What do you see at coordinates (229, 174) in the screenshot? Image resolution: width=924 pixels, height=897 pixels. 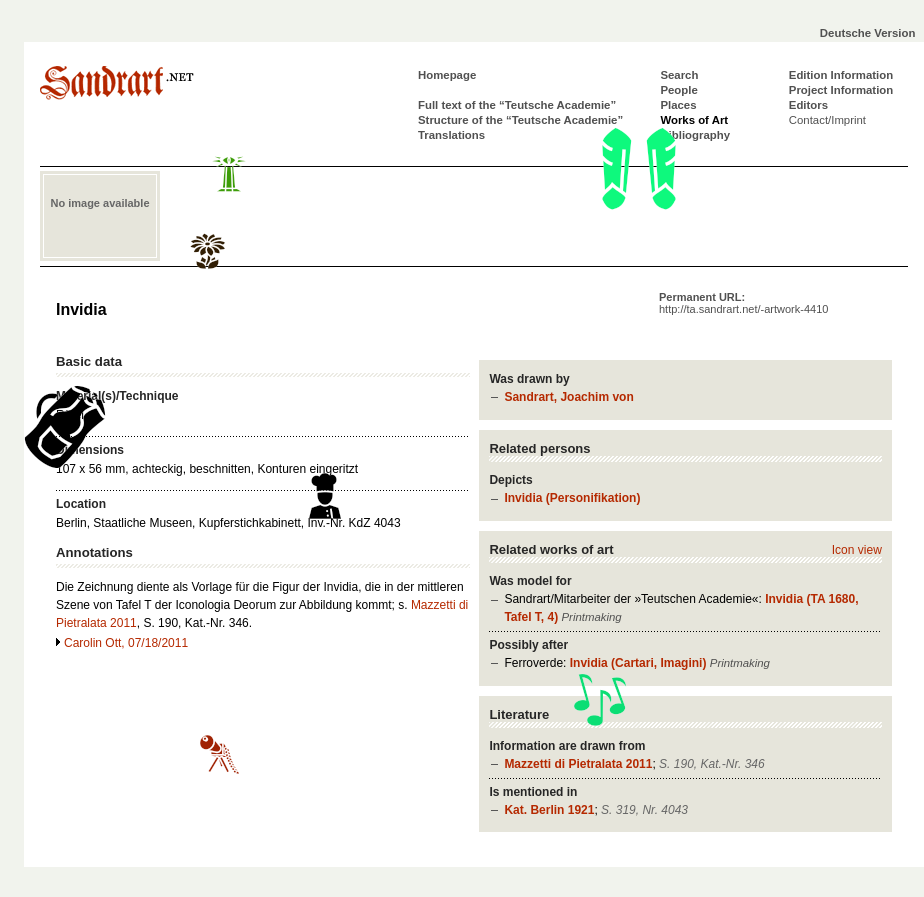 I see `indicates an enemy stronghold or boss location` at bounding box center [229, 174].